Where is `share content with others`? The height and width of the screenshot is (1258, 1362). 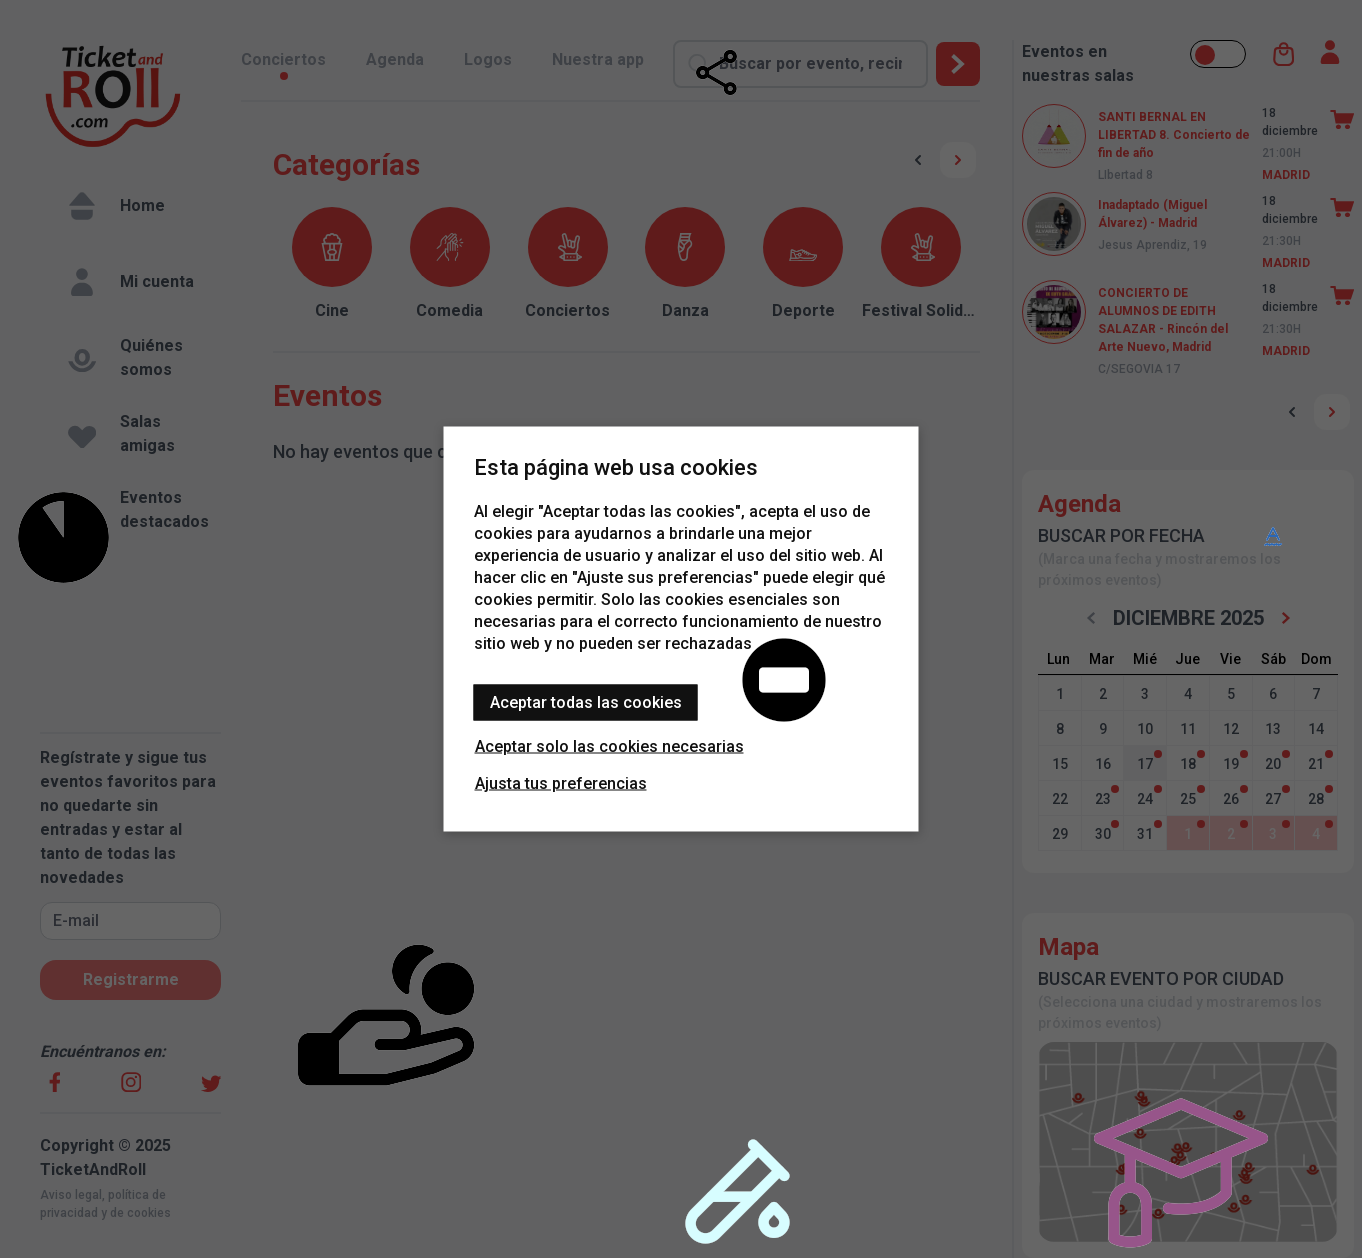 share content with others is located at coordinates (716, 72).